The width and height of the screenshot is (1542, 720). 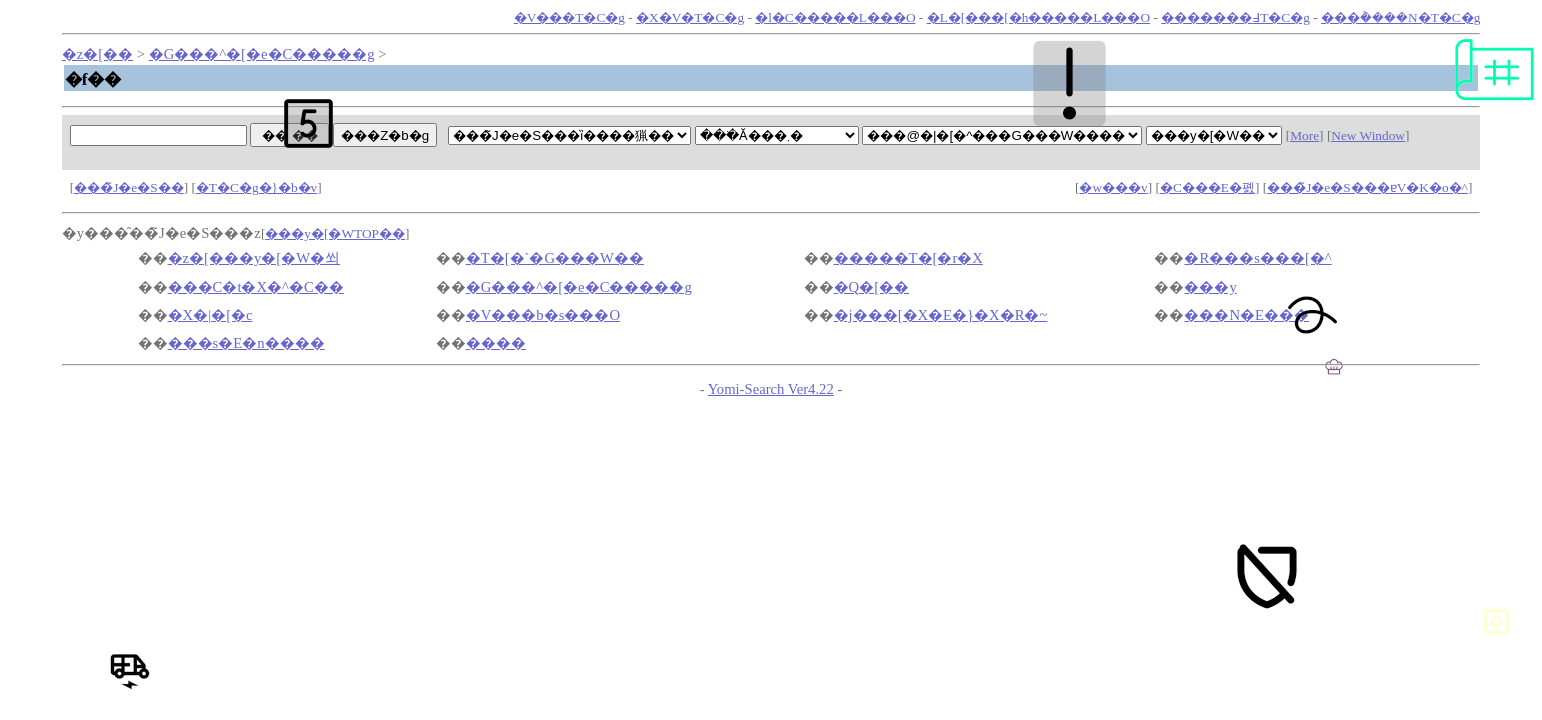 I want to click on view project blueprints or schematics, so click(x=1494, y=72).